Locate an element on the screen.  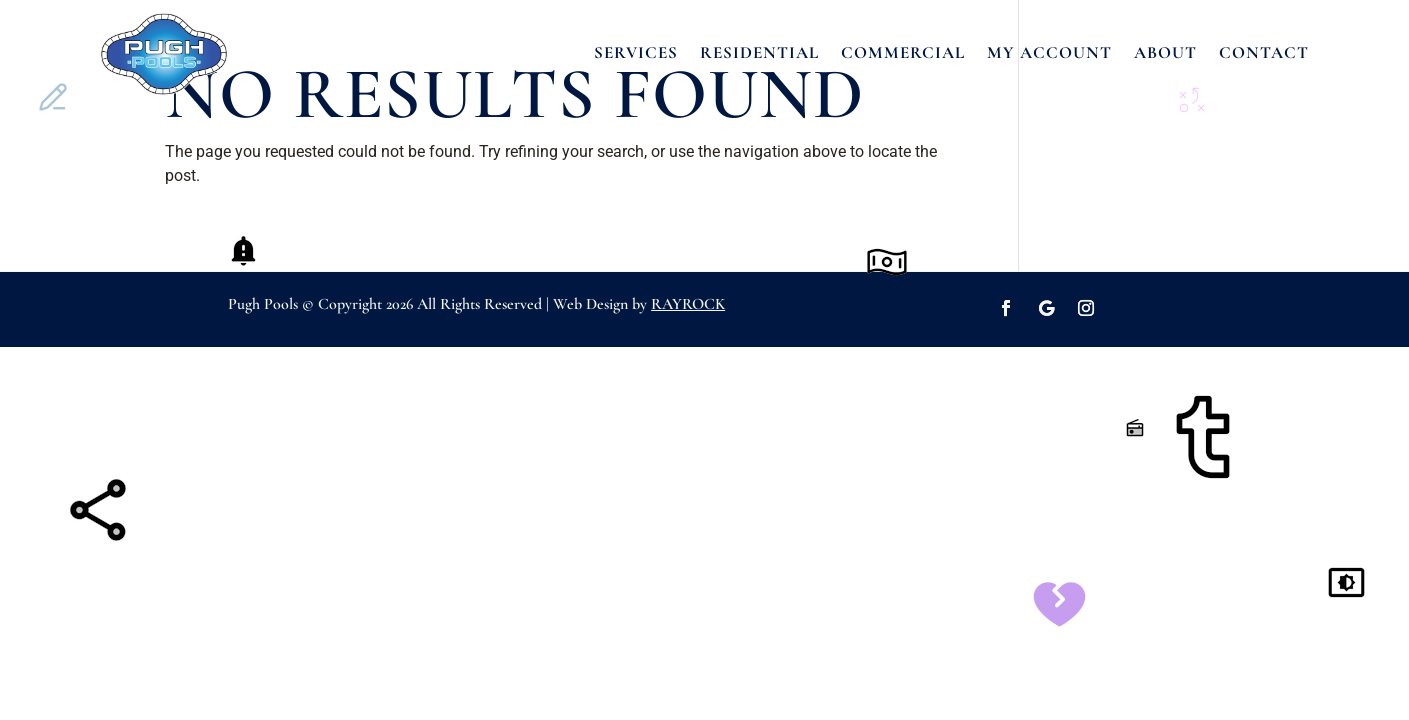
access radio or audio streaming is located at coordinates (1135, 428).